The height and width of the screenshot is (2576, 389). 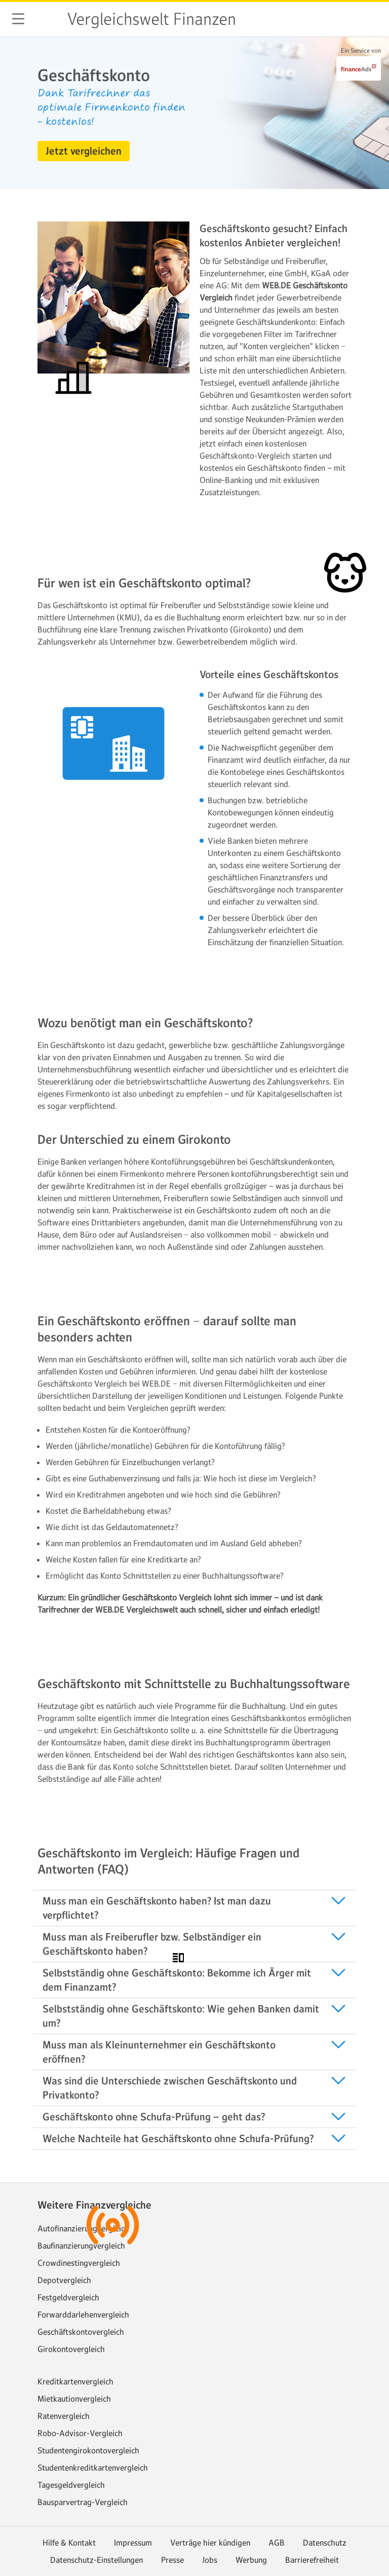 I want to click on toggle vertical split view layout, so click(x=178, y=1958).